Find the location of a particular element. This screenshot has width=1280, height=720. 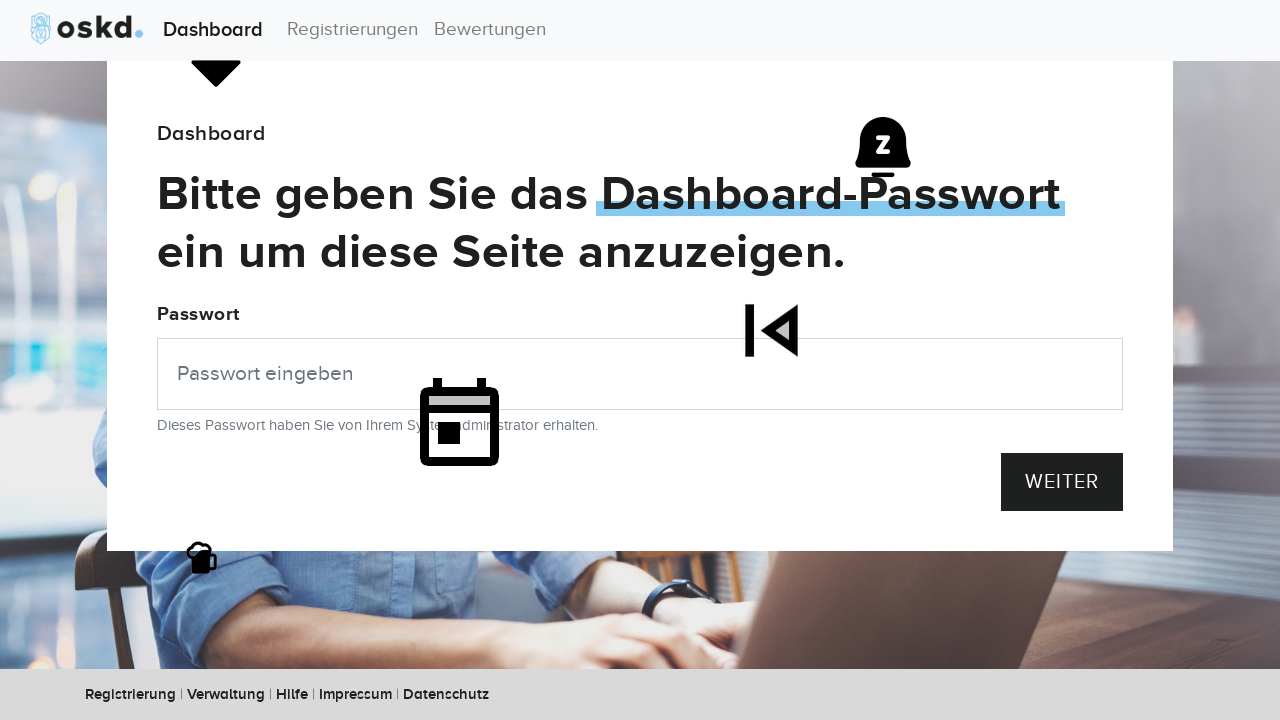

find nearby bars or pubs is located at coordinates (201, 558).